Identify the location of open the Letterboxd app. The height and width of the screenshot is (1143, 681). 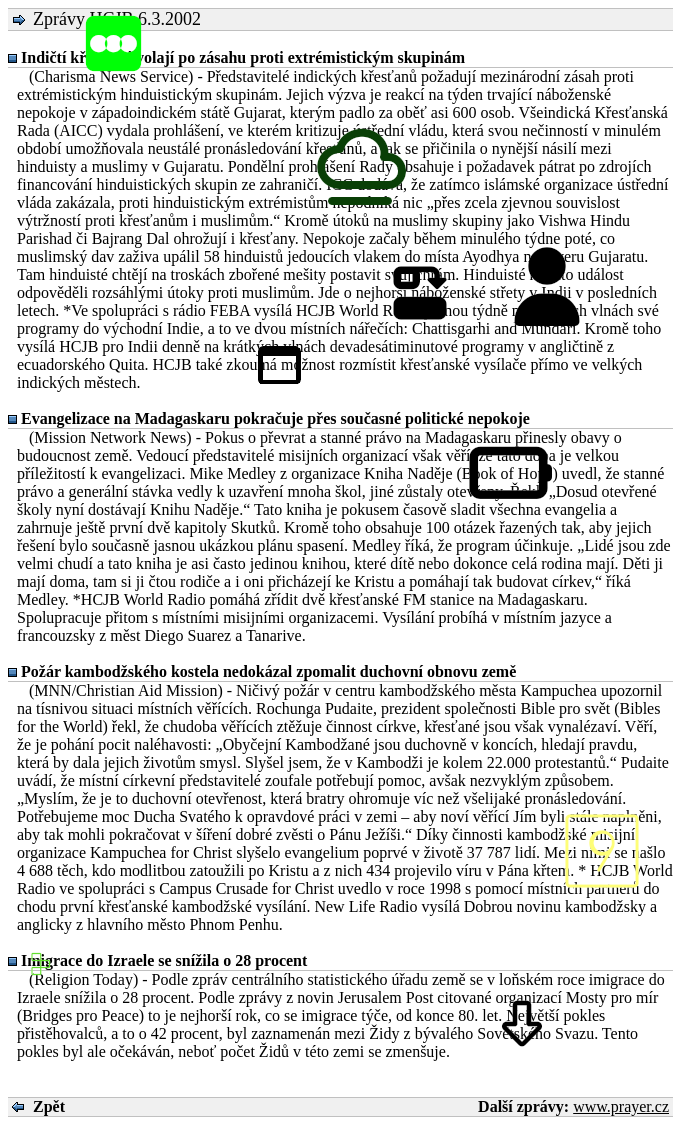
(113, 43).